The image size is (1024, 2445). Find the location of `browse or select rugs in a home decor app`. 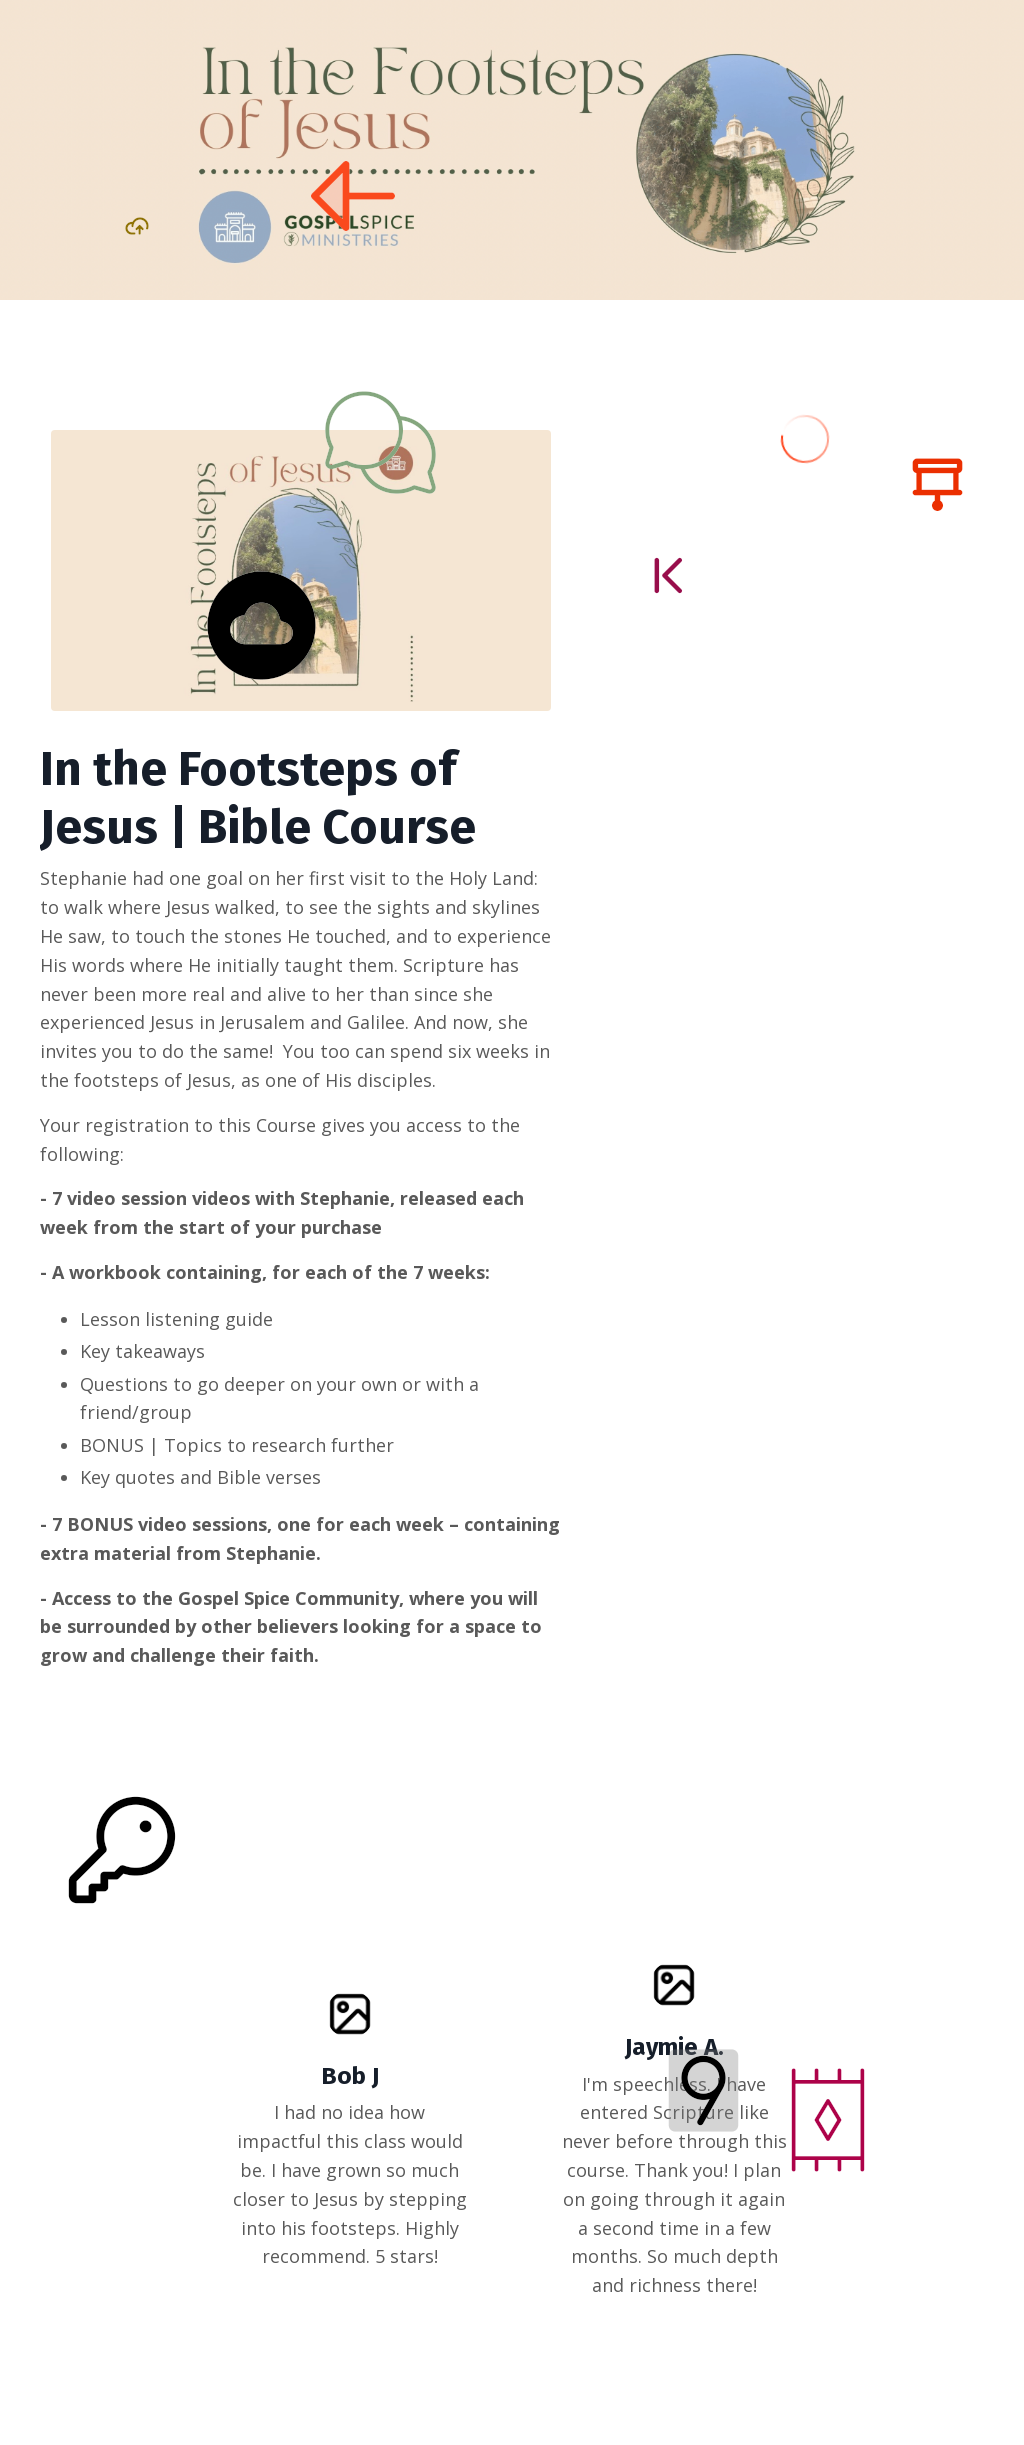

browse or select rugs in a home decor app is located at coordinates (828, 2120).